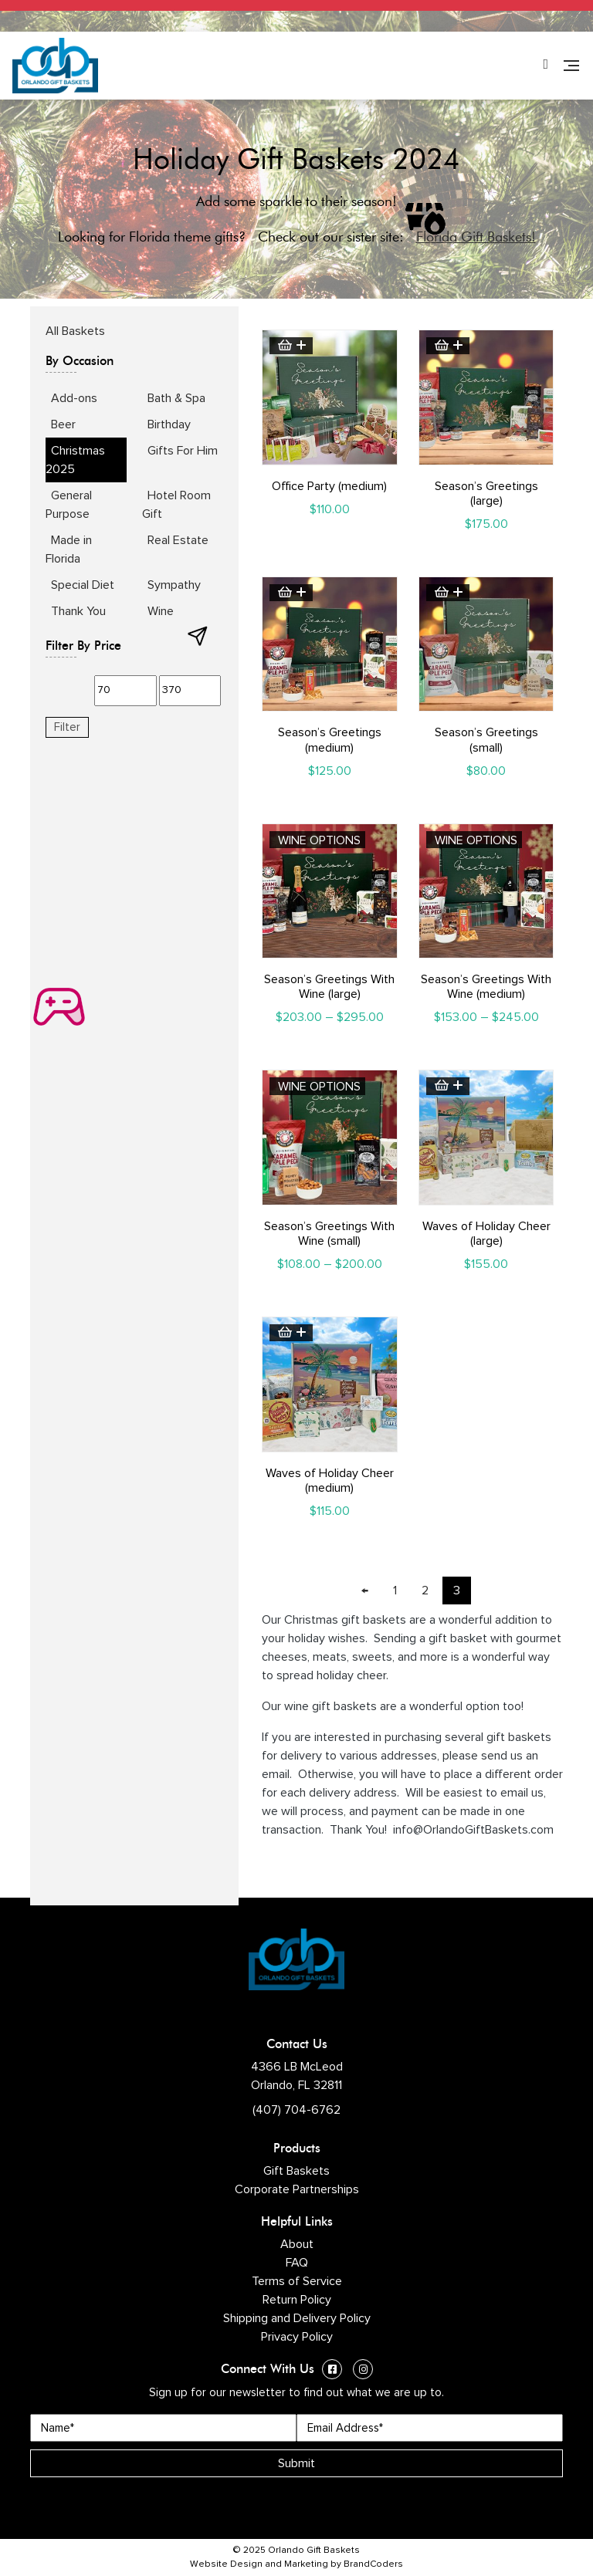 Image resolution: width=593 pixels, height=2576 pixels. What do you see at coordinates (59, 1006) in the screenshot?
I see `access games or gaming section` at bounding box center [59, 1006].